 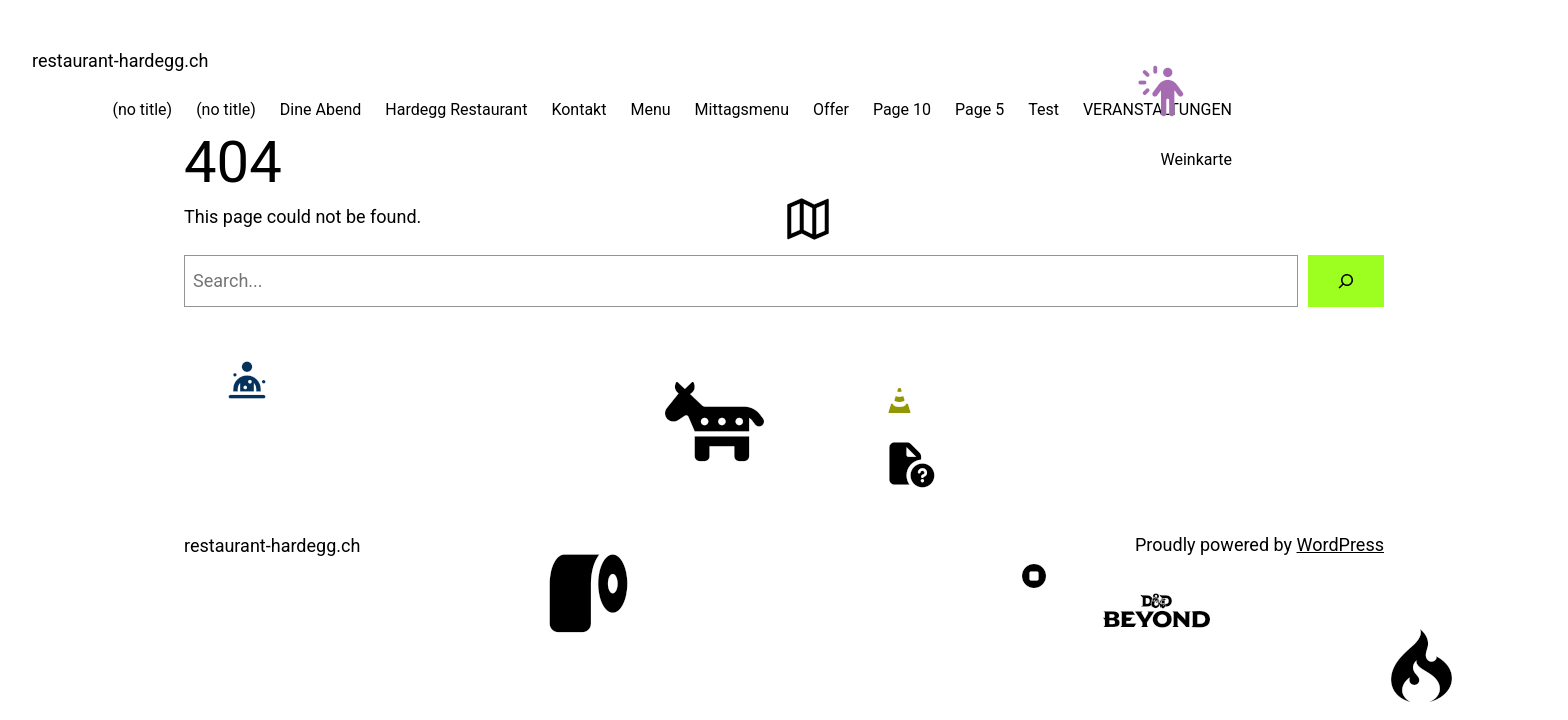 What do you see at coordinates (1421, 665) in the screenshot?
I see `codeigniter framework logo` at bounding box center [1421, 665].